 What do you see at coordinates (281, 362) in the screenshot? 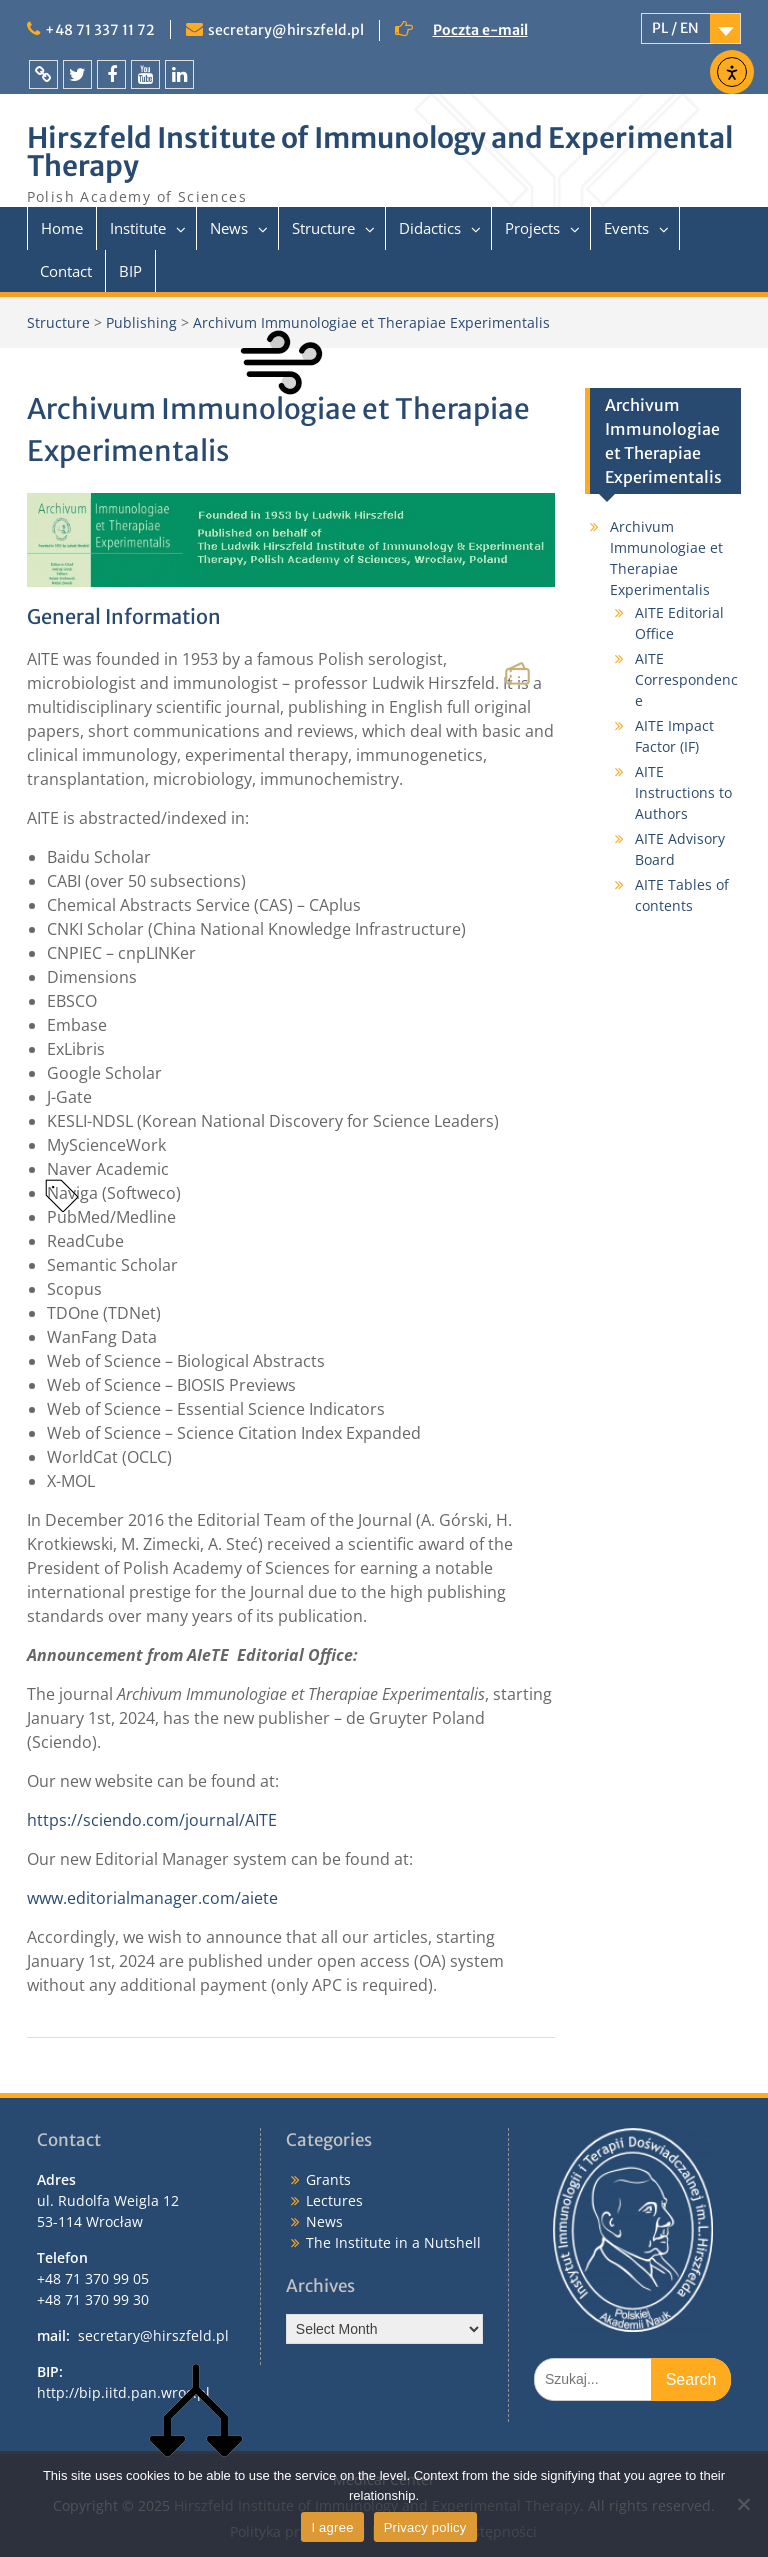
I see `view current wind conditions` at bounding box center [281, 362].